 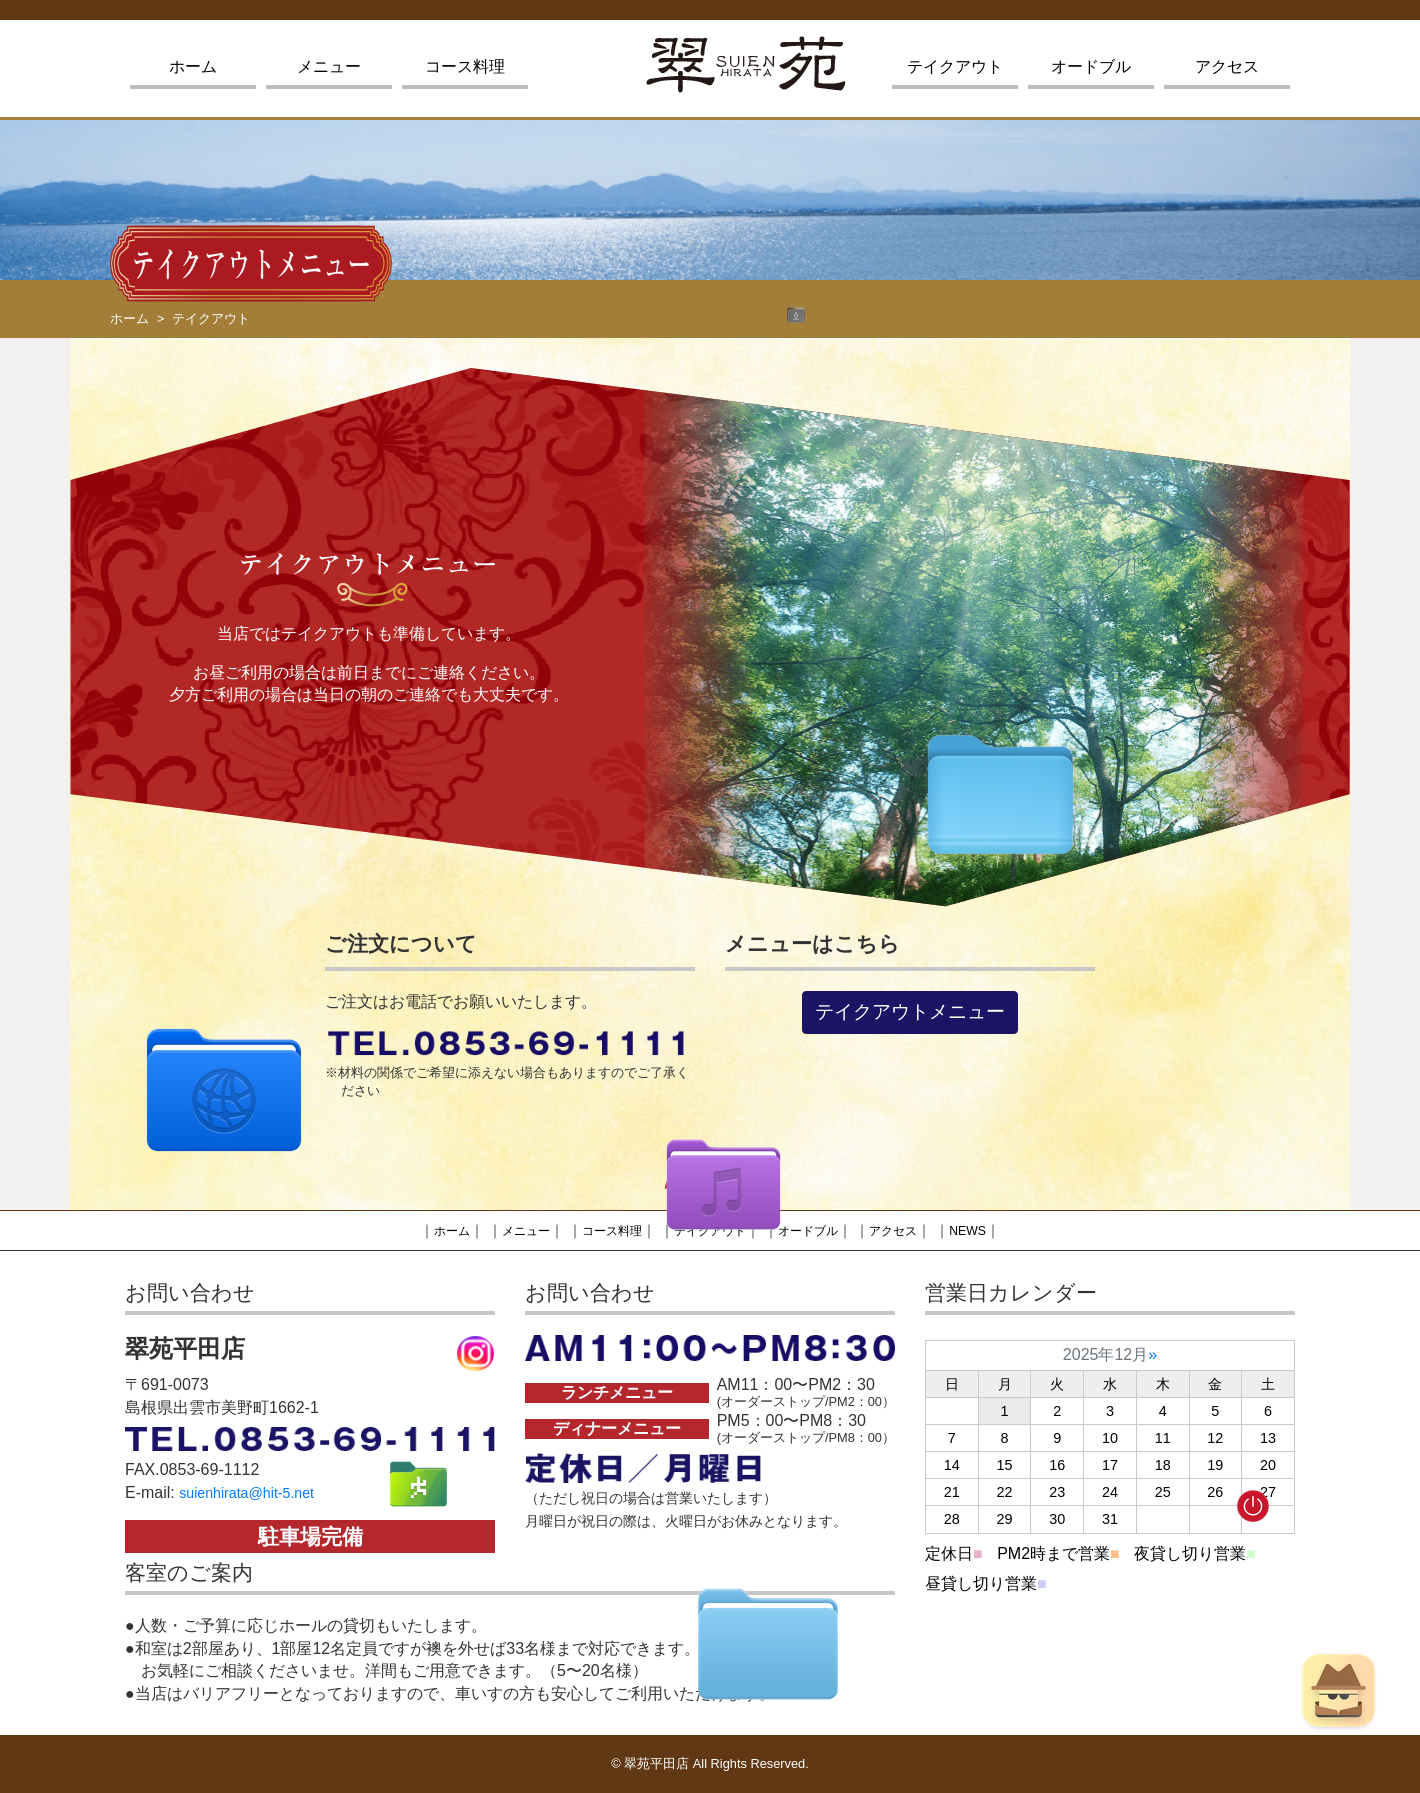 I want to click on shut down or power off the system, so click(x=1253, y=1506).